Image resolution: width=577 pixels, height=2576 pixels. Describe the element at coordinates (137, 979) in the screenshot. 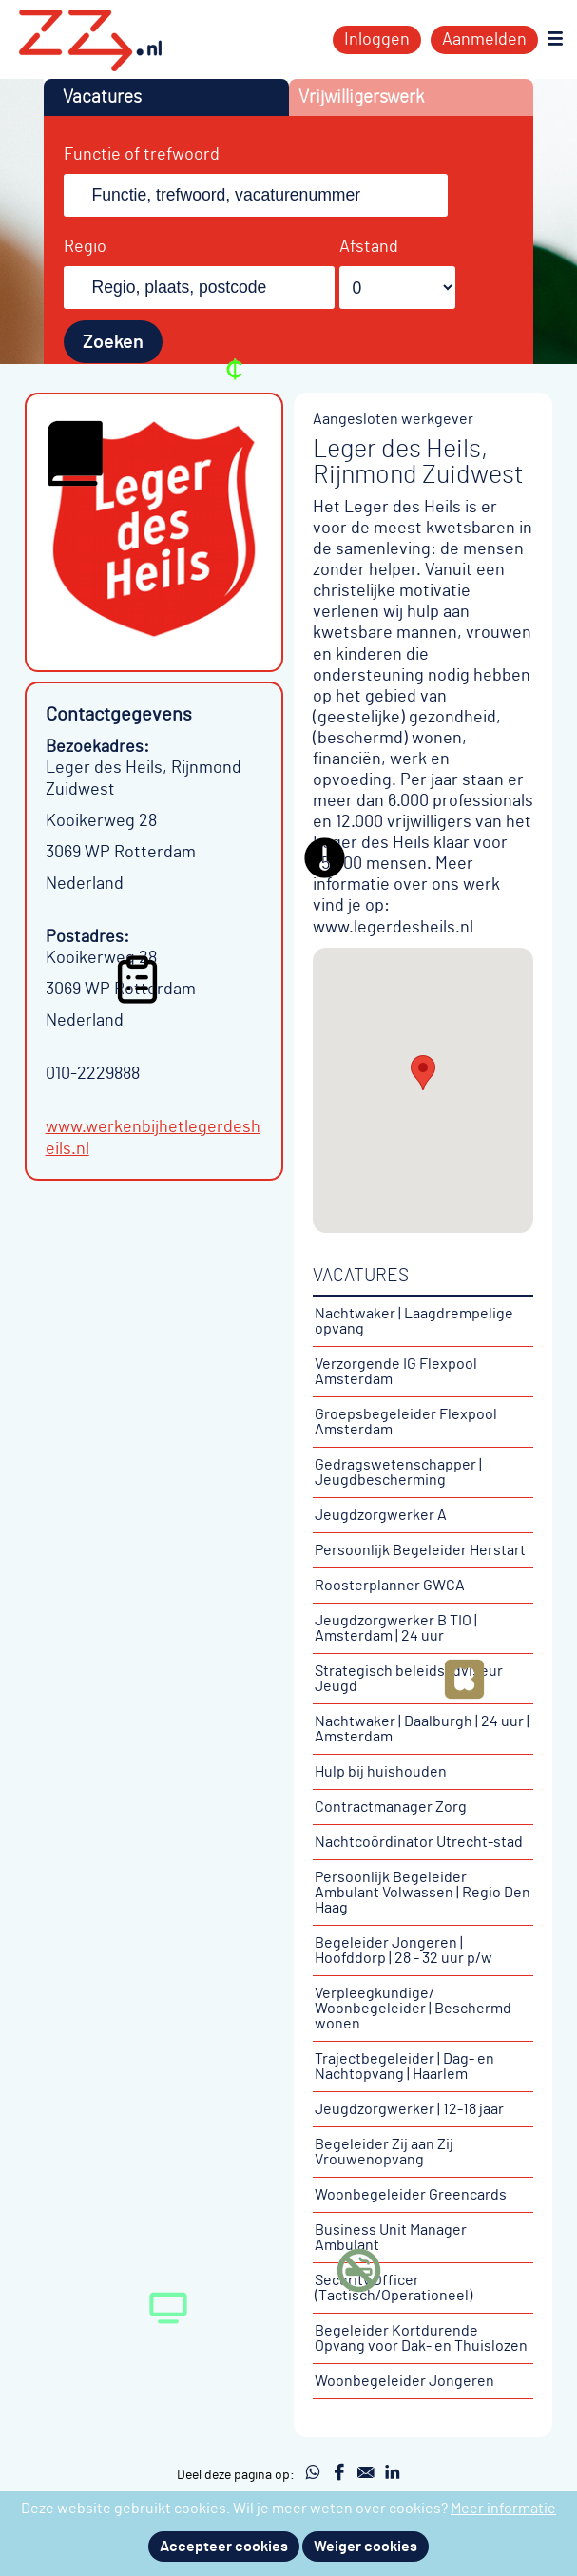

I see `view task list or checklist` at that location.